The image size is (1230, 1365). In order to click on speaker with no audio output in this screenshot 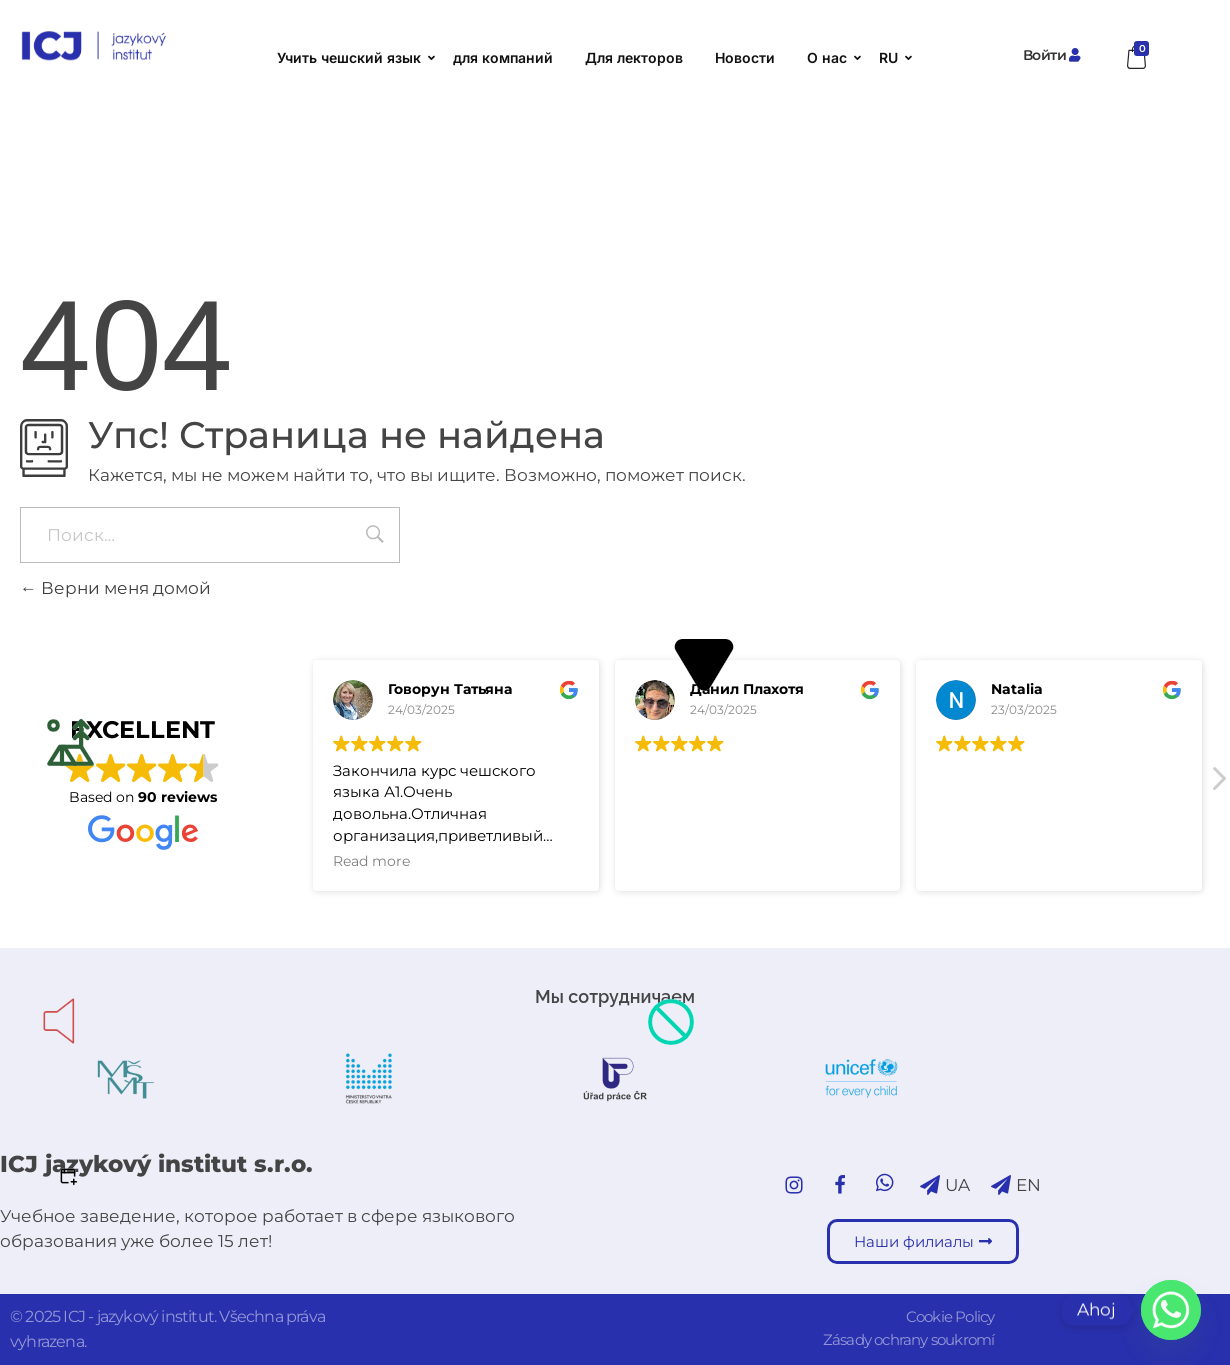, I will do `click(66, 1021)`.